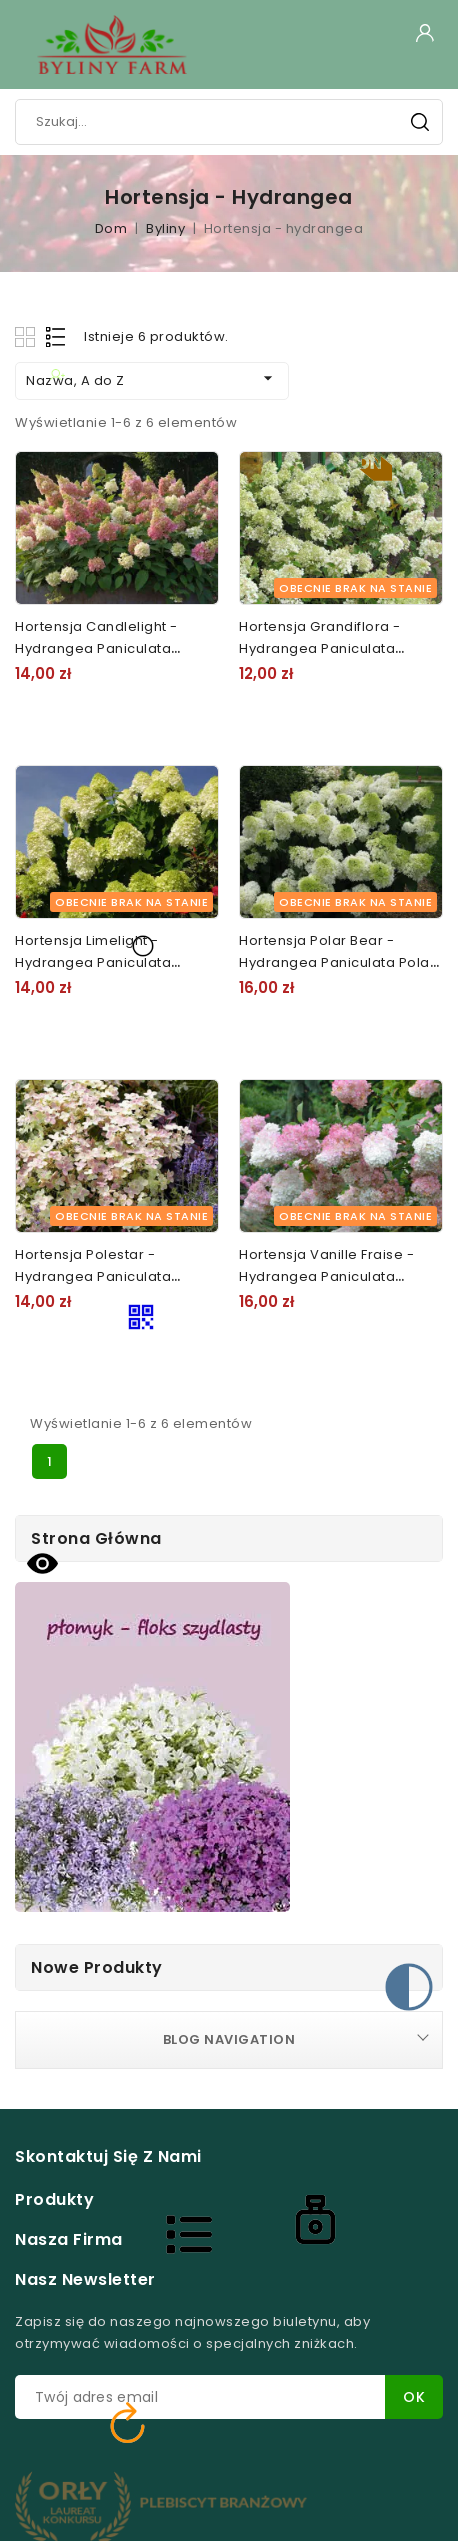 The height and width of the screenshot is (2541, 458). I want to click on view items in list format, so click(188, 2234).